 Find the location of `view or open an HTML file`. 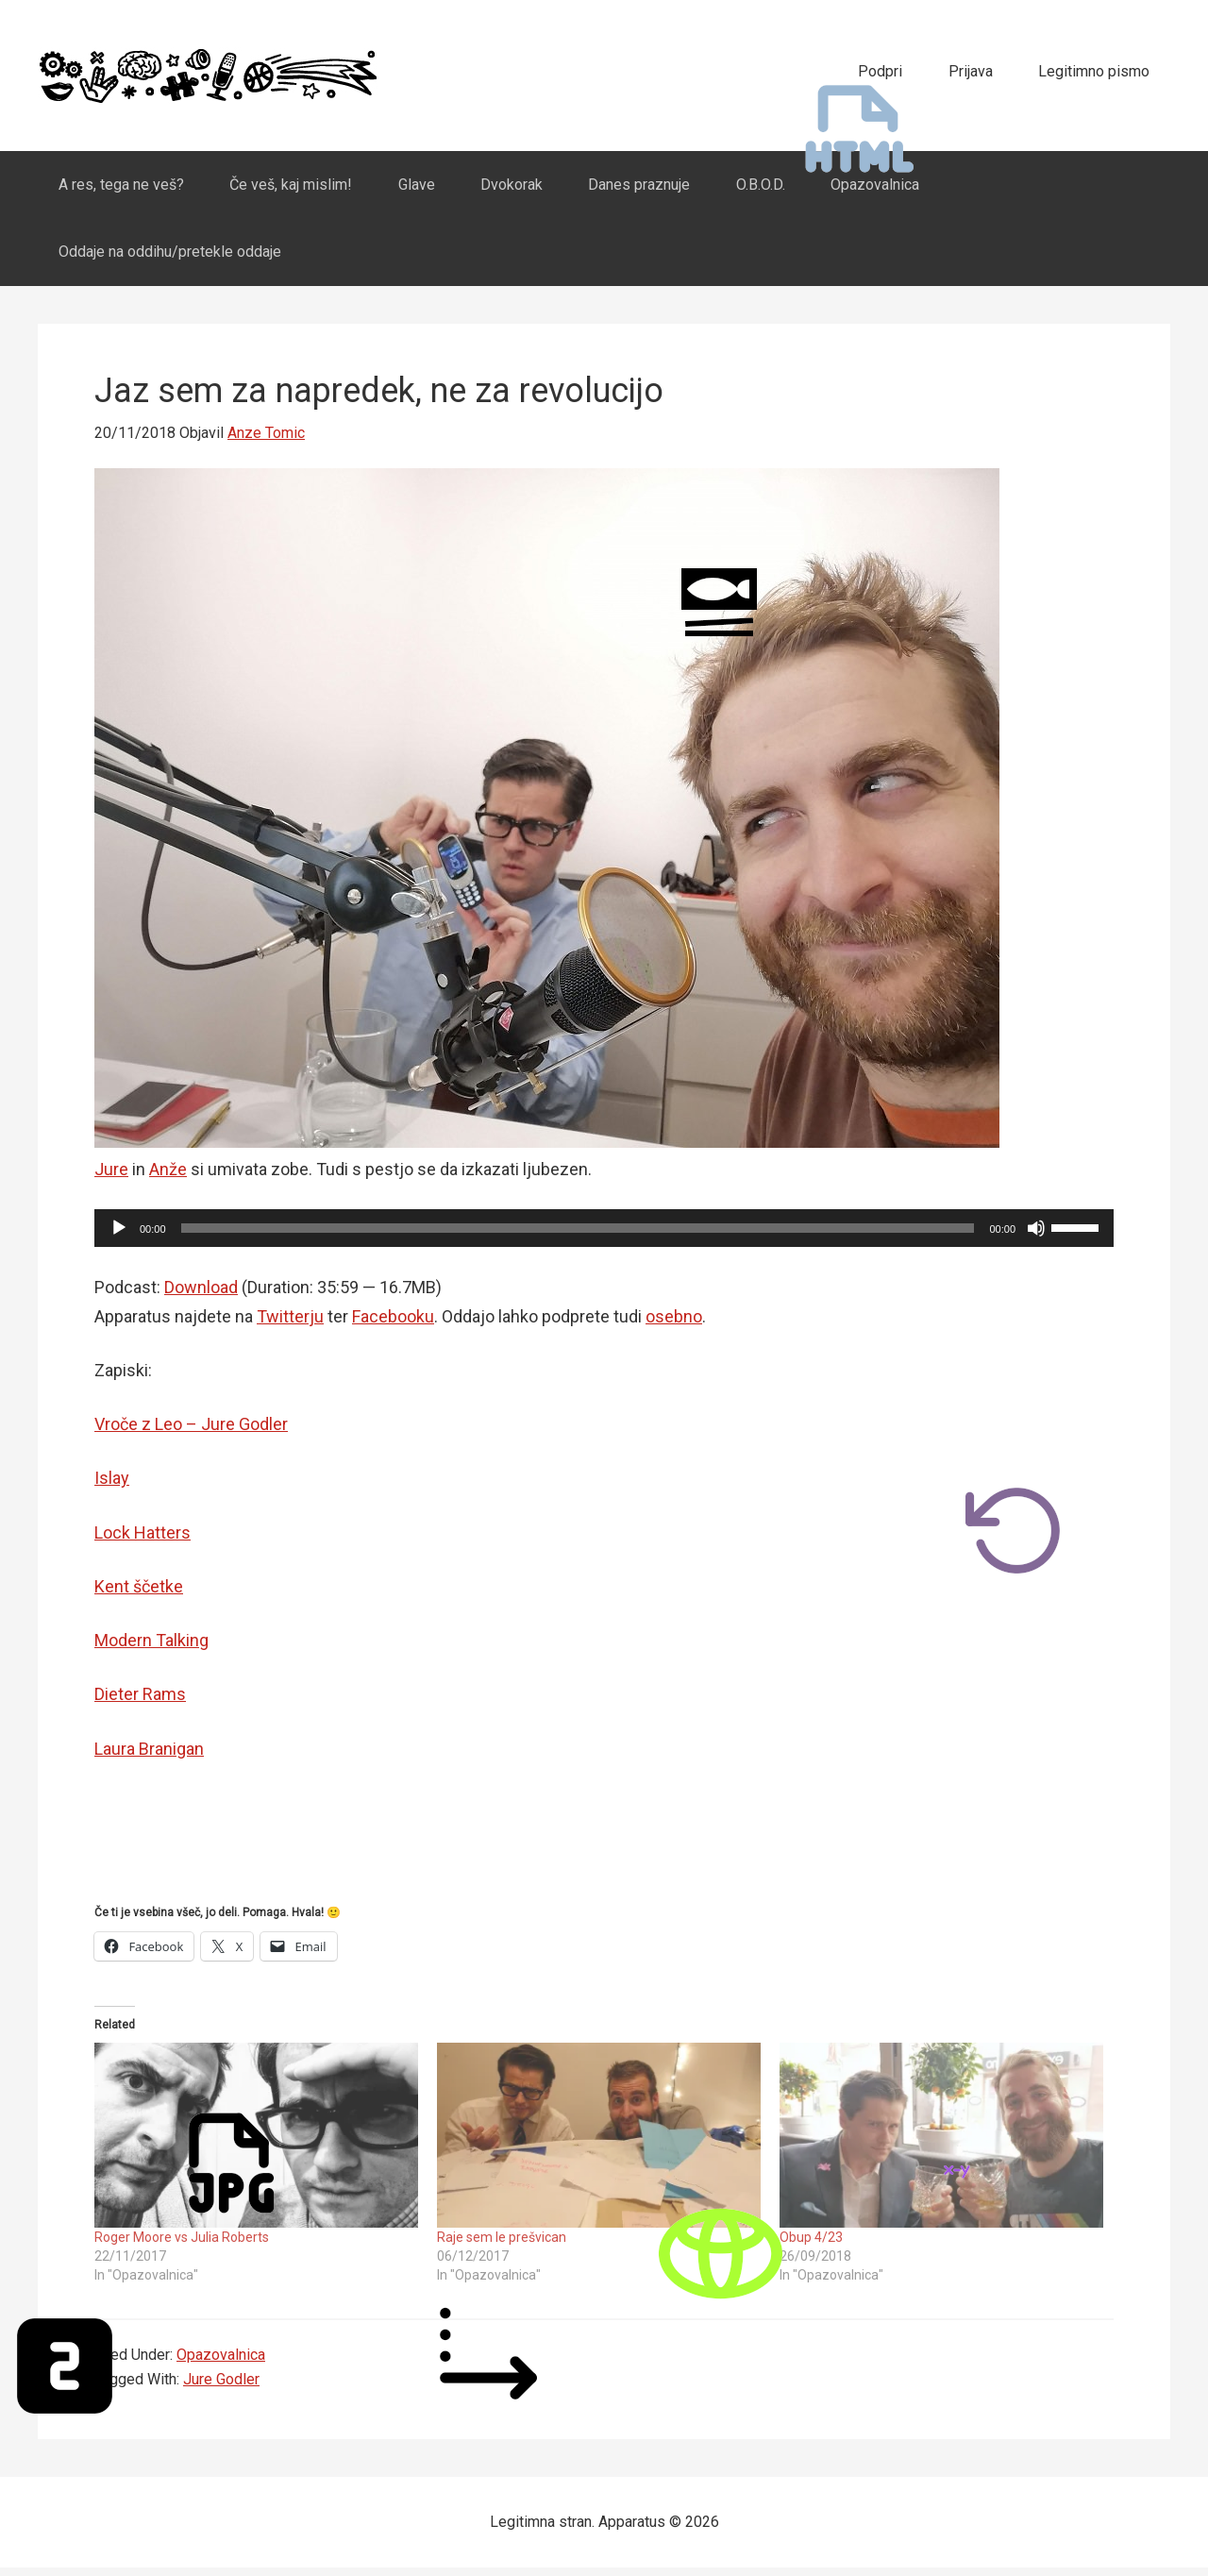

view or open an HTML file is located at coordinates (858, 132).